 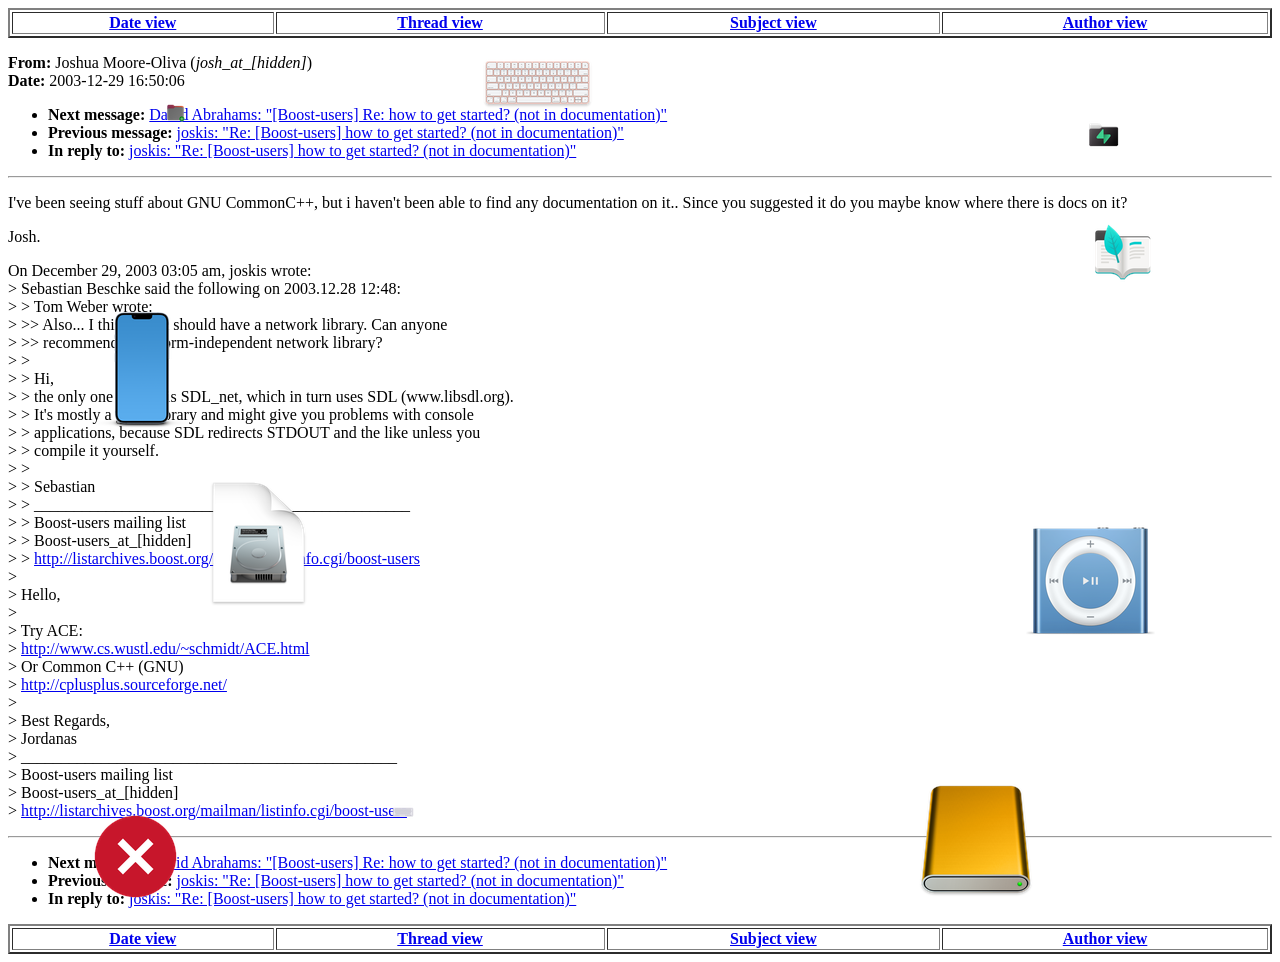 What do you see at coordinates (175, 112) in the screenshot?
I see `create a new folder` at bounding box center [175, 112].